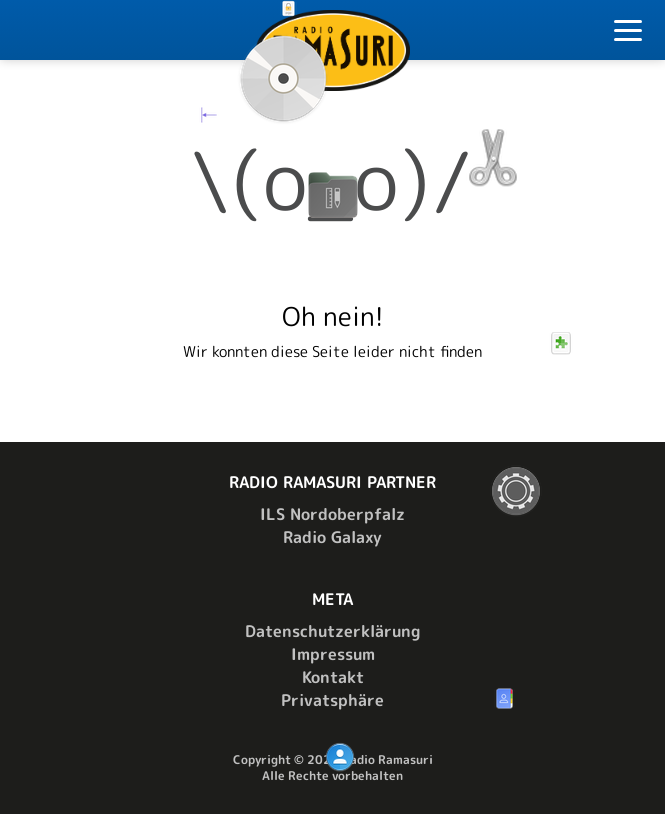  I want to click on an add-on or plugin file type, so click(561, 343).